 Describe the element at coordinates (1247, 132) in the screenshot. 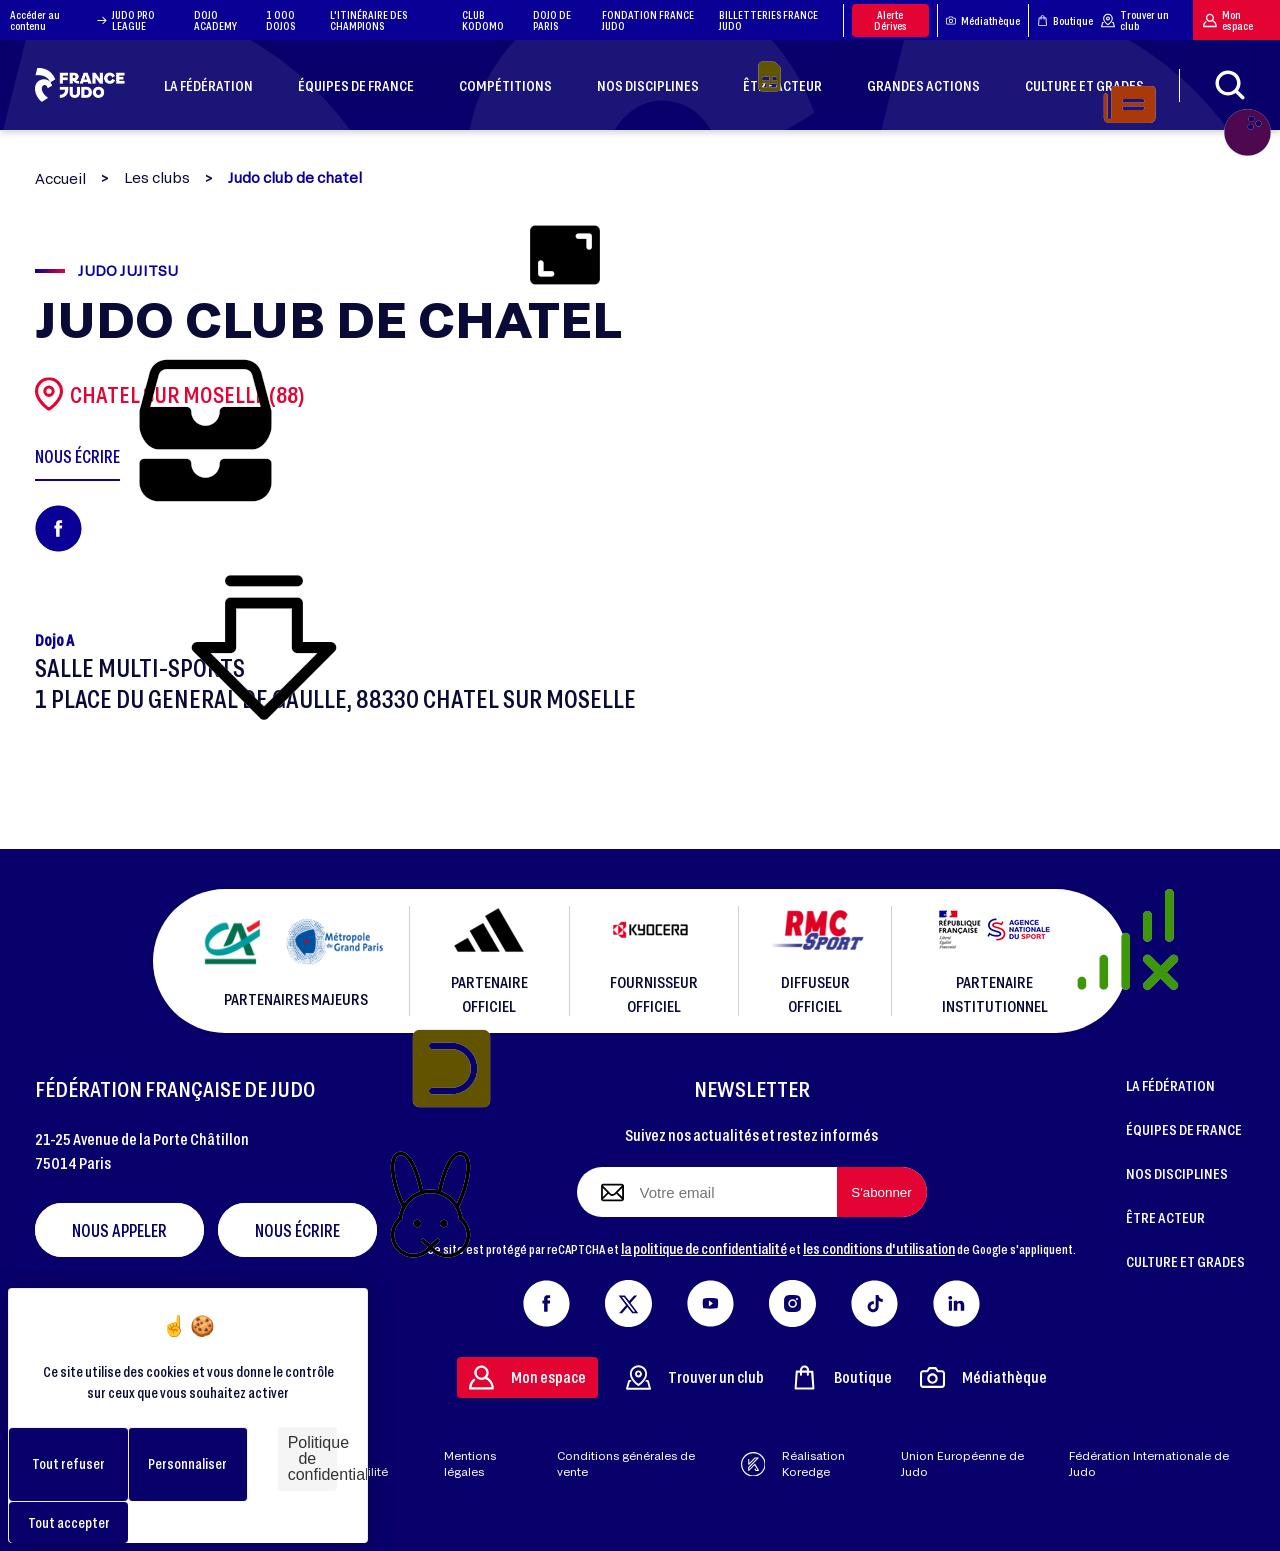

I see `access bowling or sports games` at that location.